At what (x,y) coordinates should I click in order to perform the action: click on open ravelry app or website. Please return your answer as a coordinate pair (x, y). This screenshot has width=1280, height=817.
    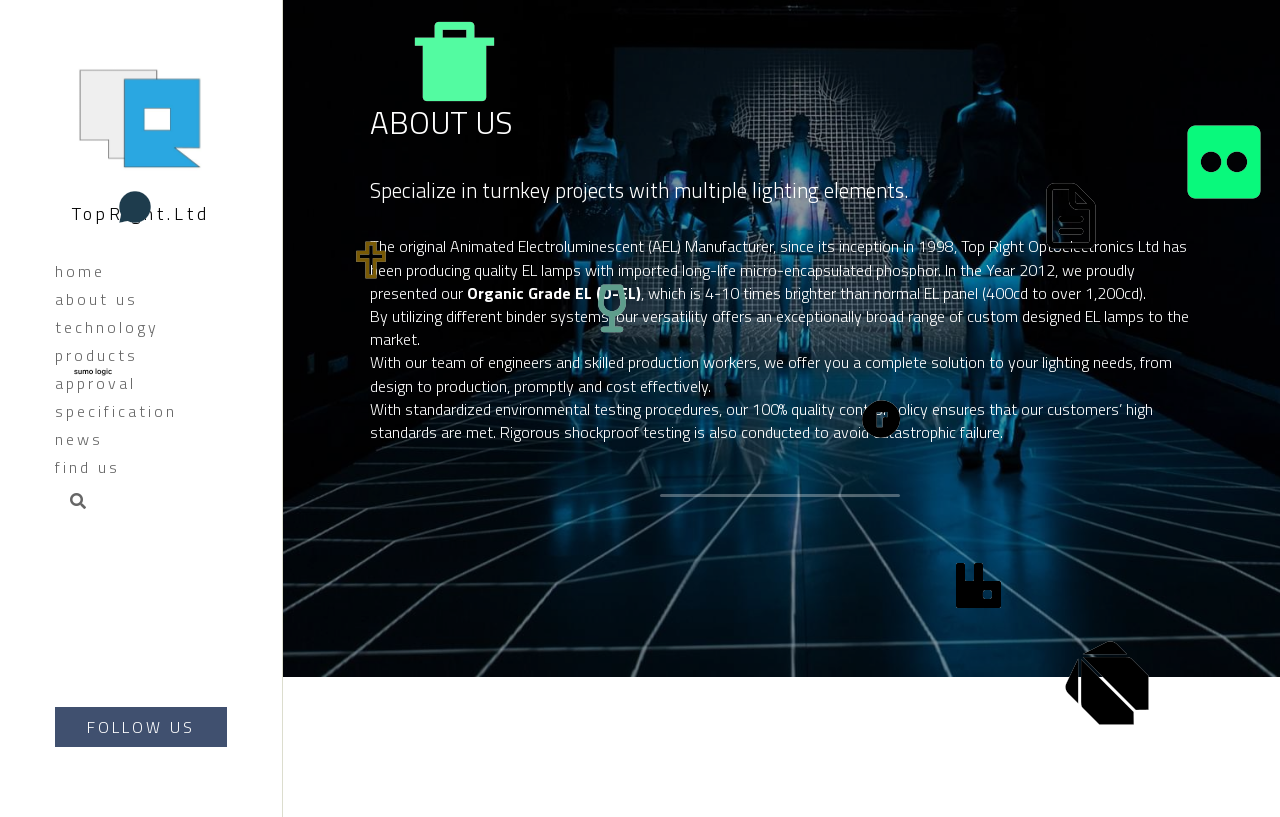
    Looking at the image, I should click on (881, 419).